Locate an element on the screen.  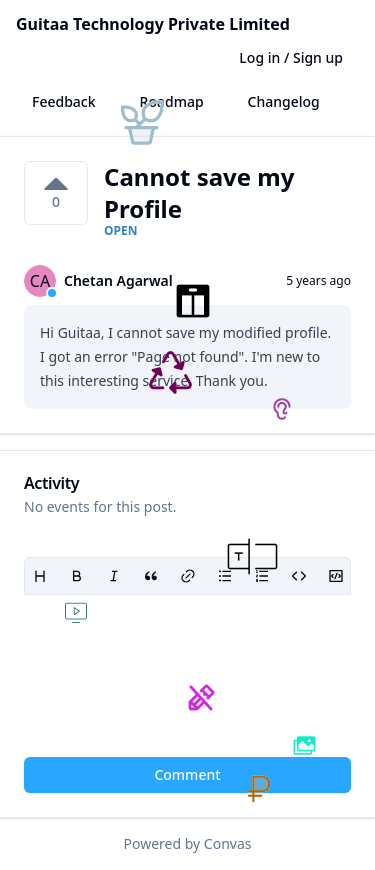
access plant care or gardening features is located at coordinates (141, 122).